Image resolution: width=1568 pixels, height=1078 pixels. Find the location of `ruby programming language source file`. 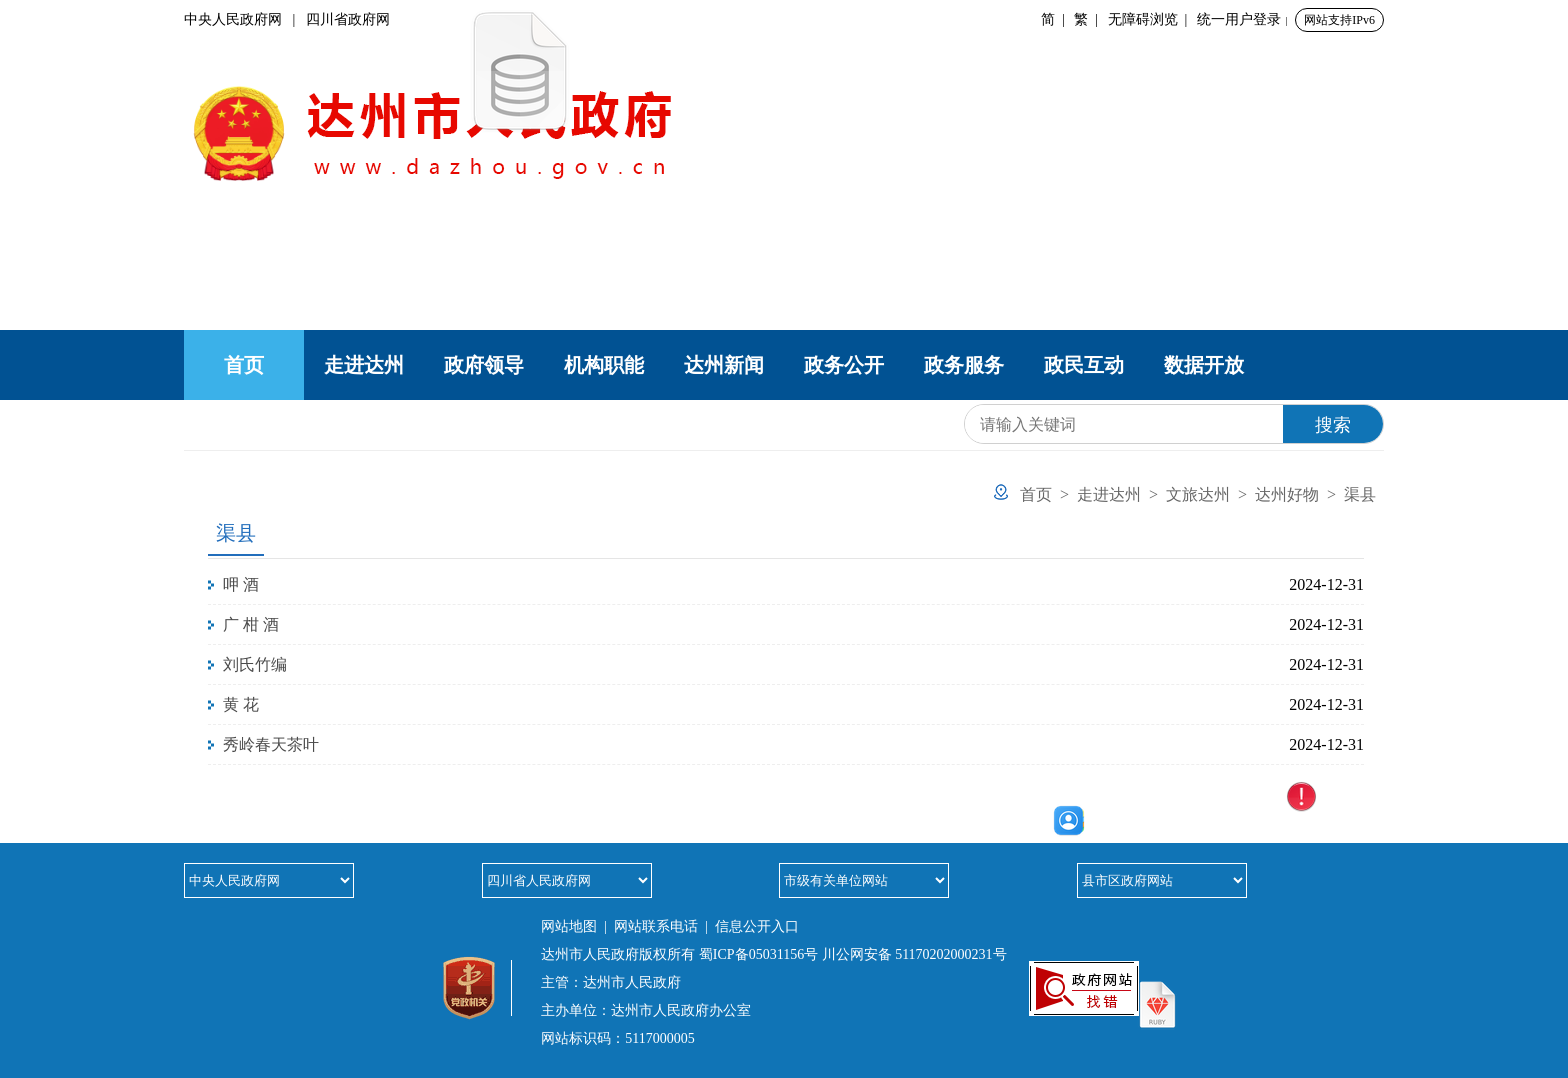

ruby programming language source file is located at coordinates (1157, 1005).